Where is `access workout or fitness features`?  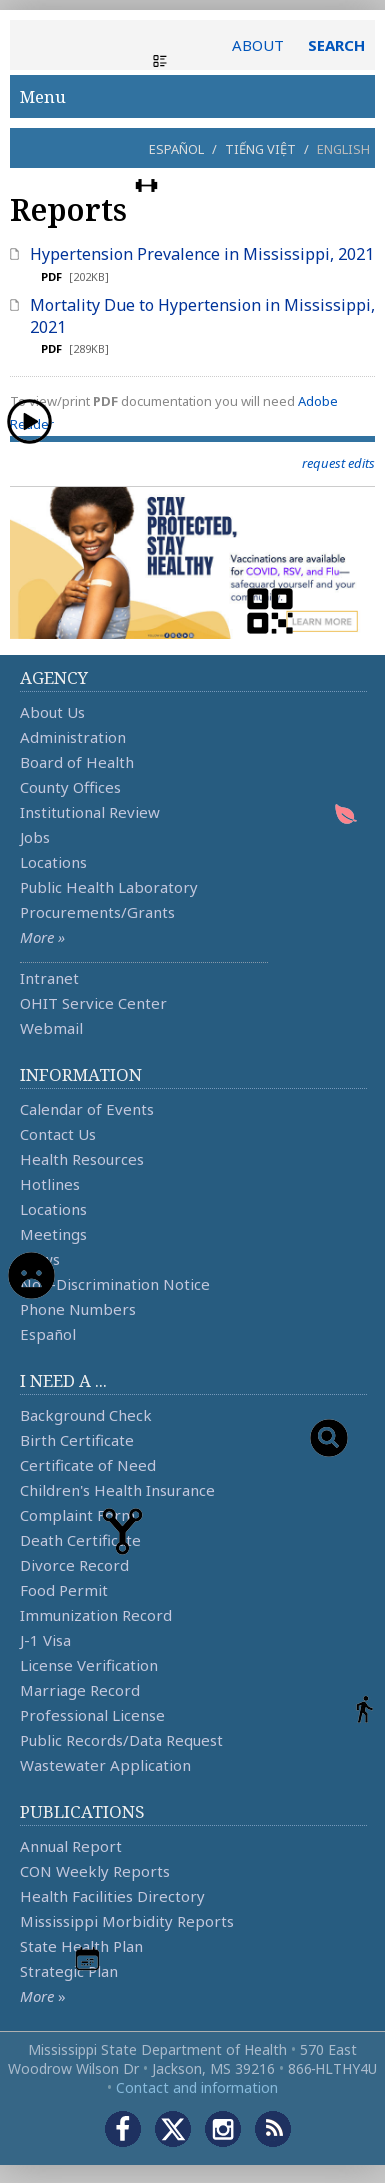 access workout or fitness features is located at coordinates (146, 185).